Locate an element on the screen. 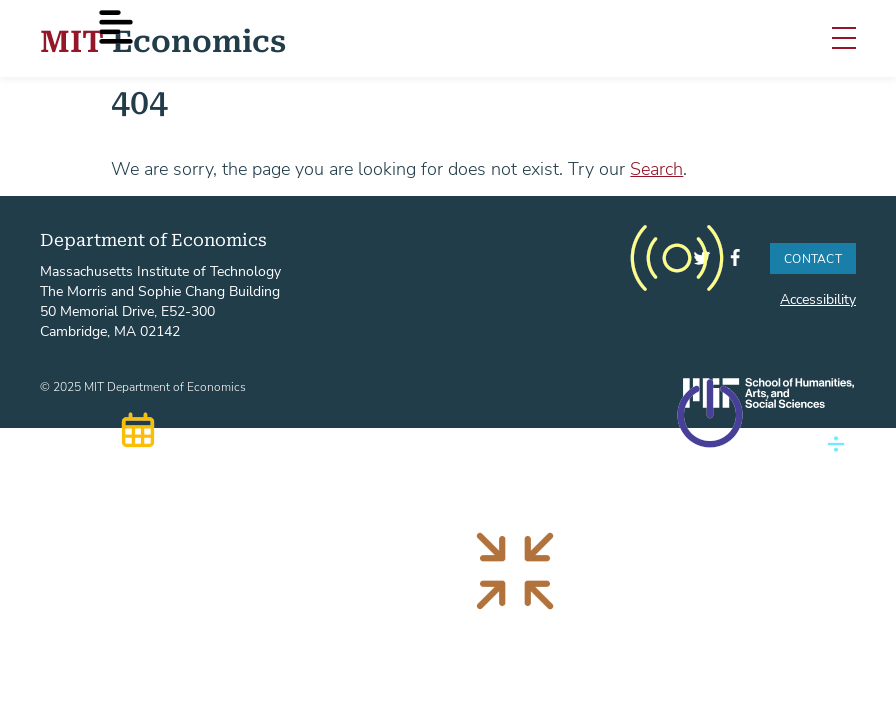 Image resolution: width=896 pixels, height=720 pixels. align text to the left is located at coordinates (116, 27).